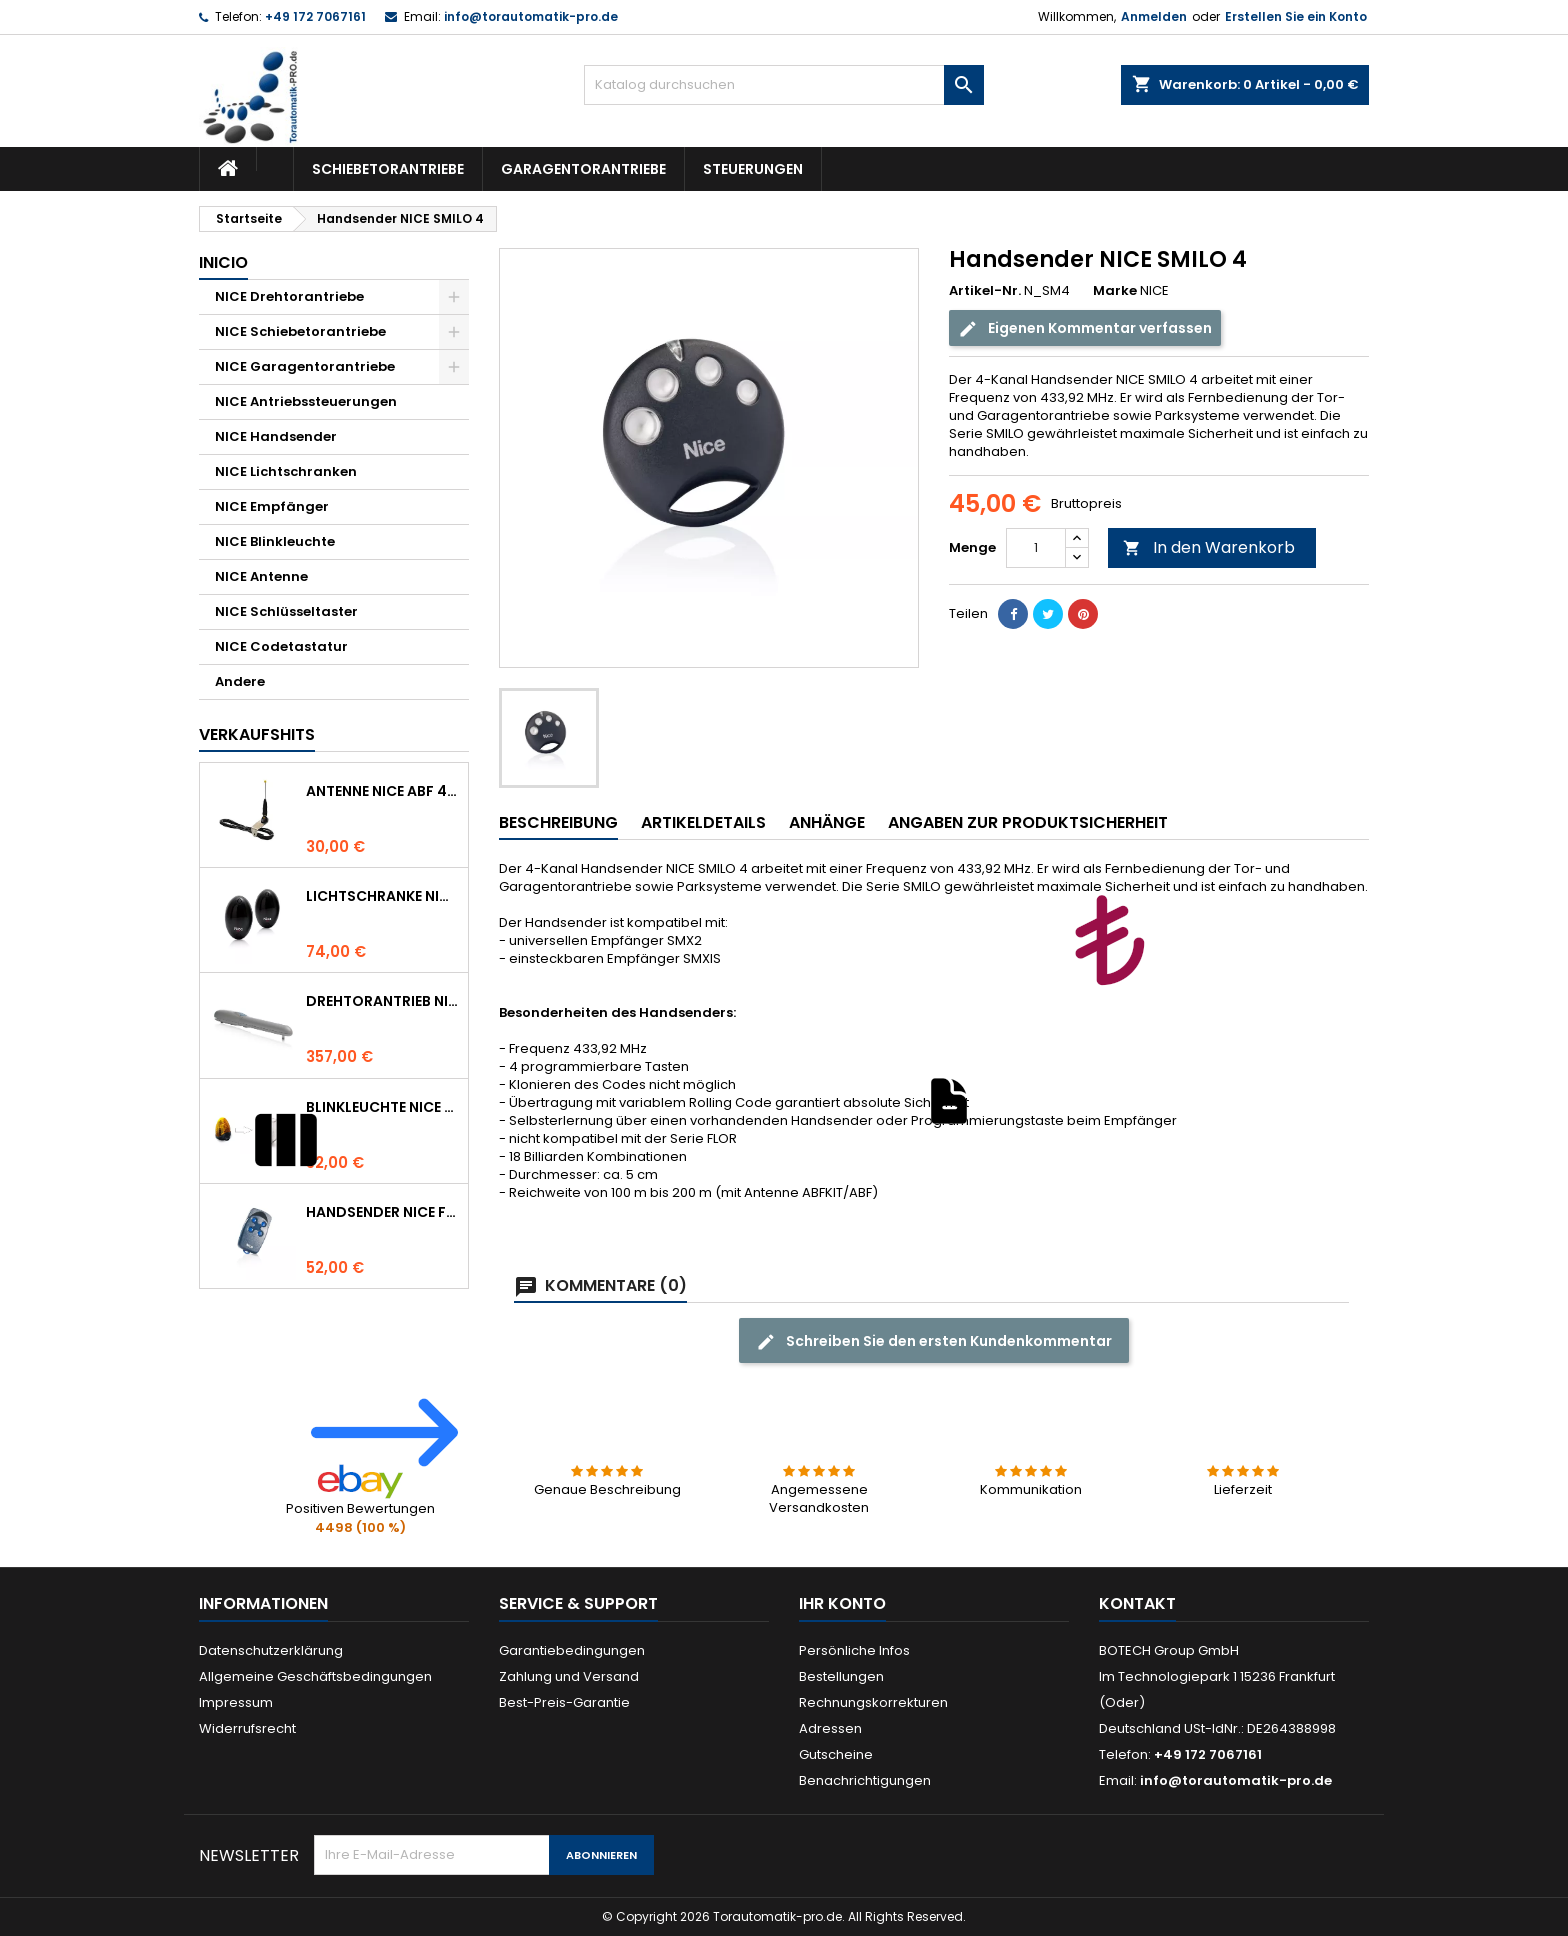  What do you see at coordinates (286, 1140) in the screenshot?
I see `switch to column view layout` at bounding box center [286, 1140].